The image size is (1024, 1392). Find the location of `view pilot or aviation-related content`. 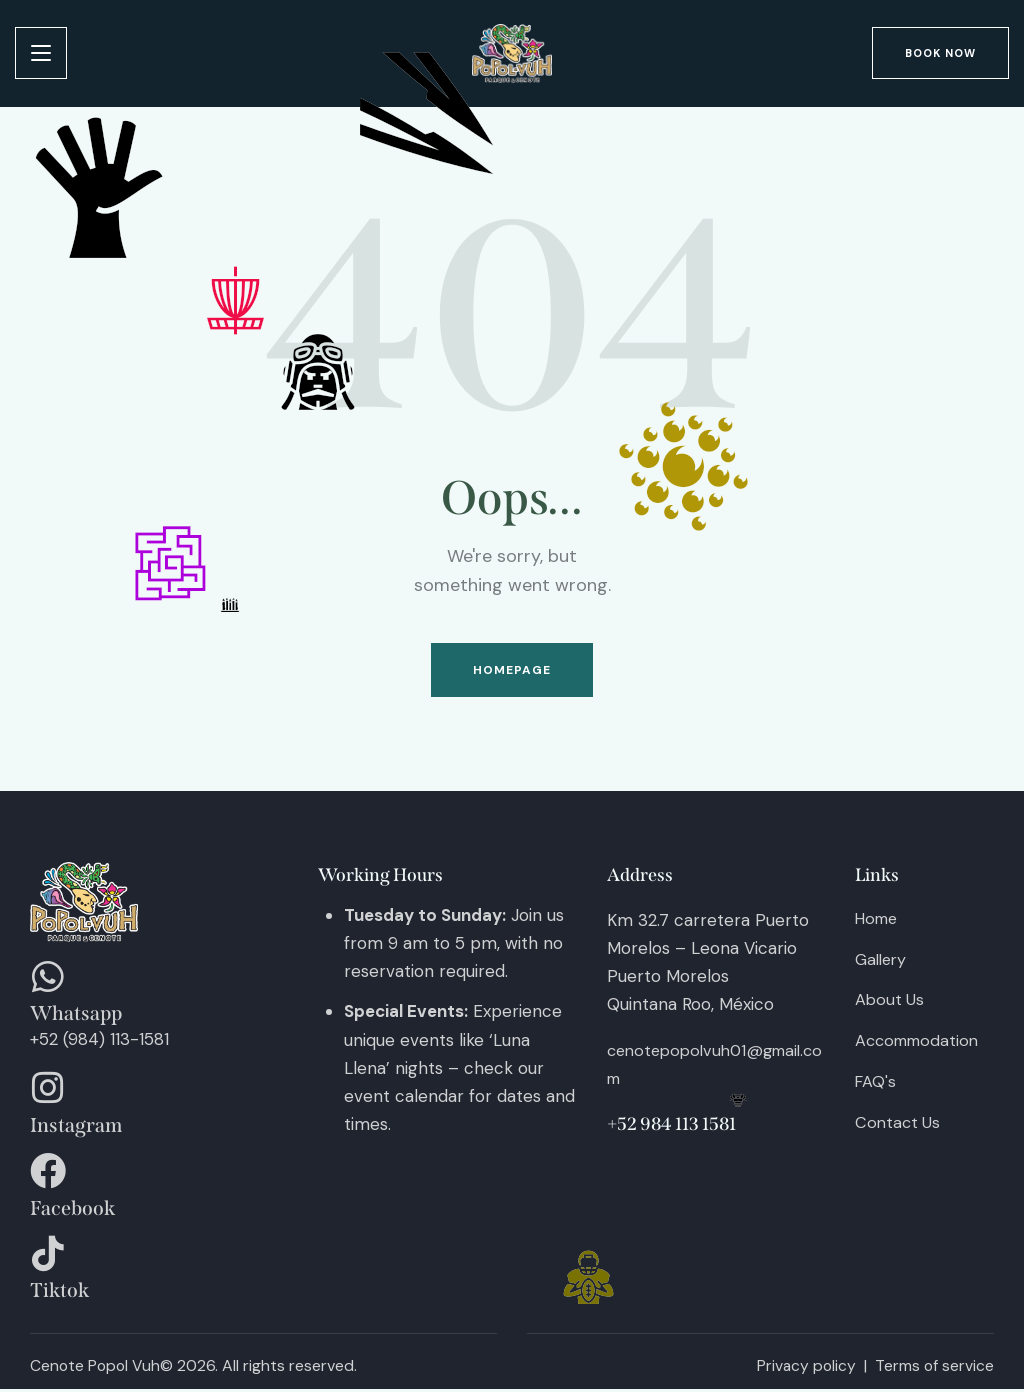

view pilot or aviation-related content is located at coordinates (318, 372).